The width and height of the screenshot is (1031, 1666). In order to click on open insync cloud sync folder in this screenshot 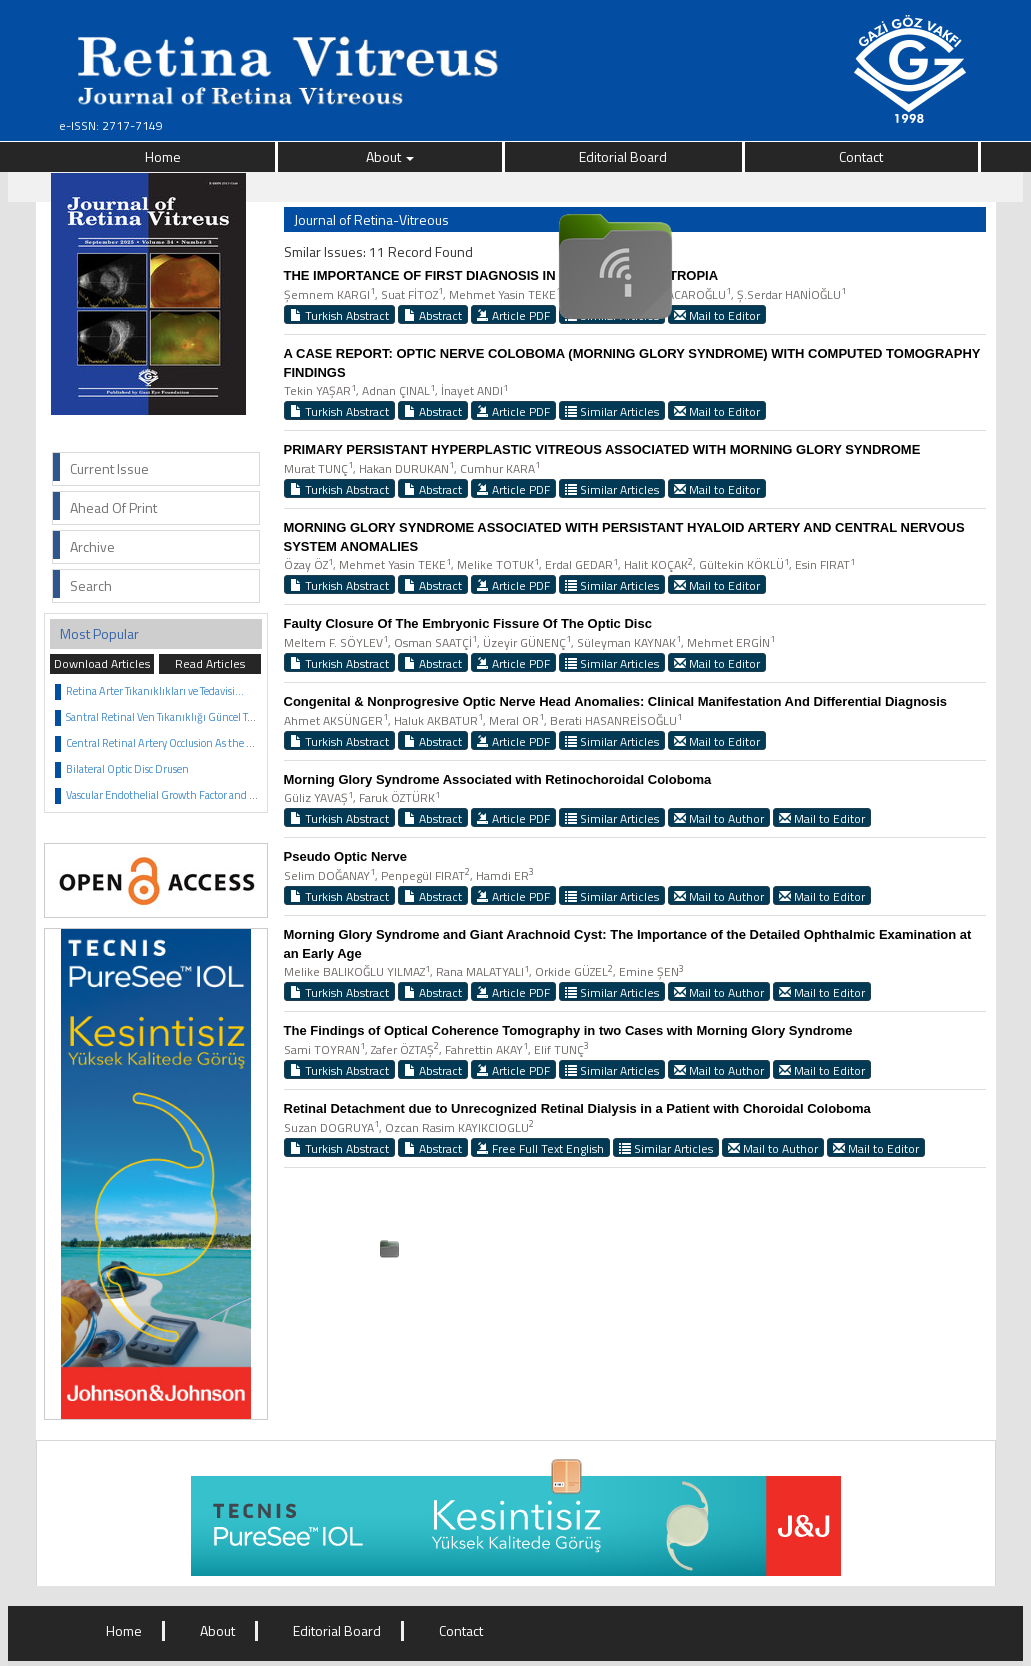, I will do `click(615, 266)`.